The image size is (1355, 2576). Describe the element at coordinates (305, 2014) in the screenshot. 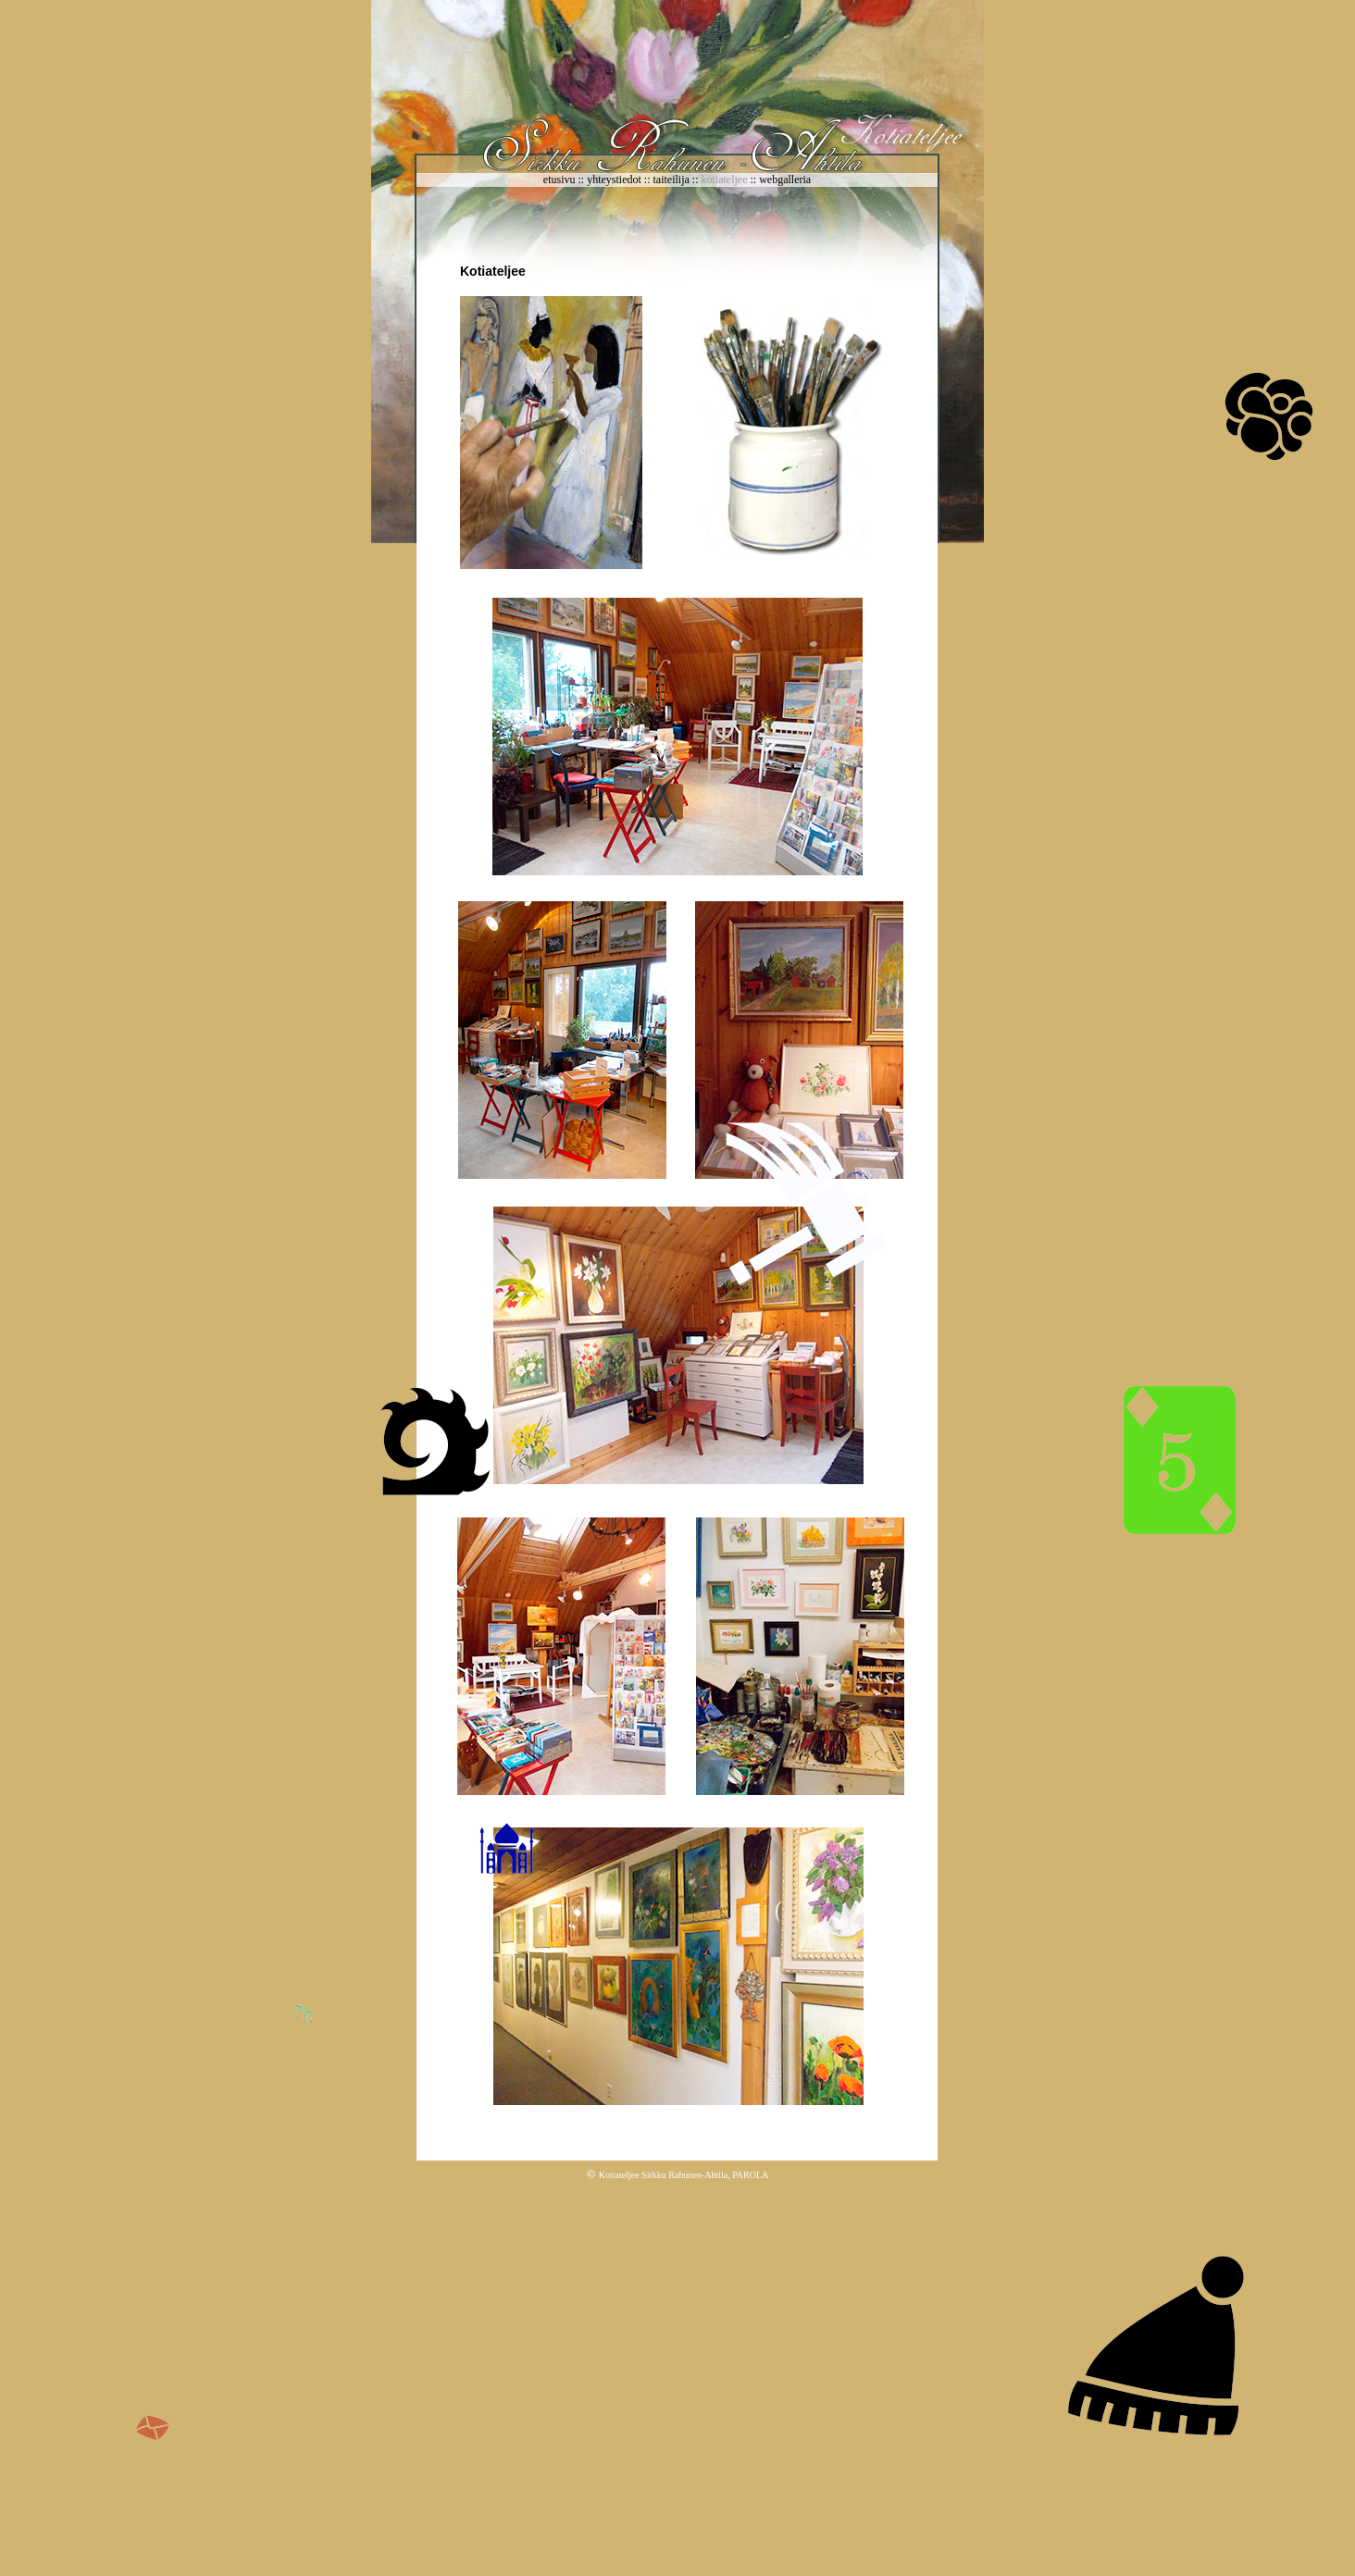

I see `indicates a critical hit or bleeding effect` at that location.